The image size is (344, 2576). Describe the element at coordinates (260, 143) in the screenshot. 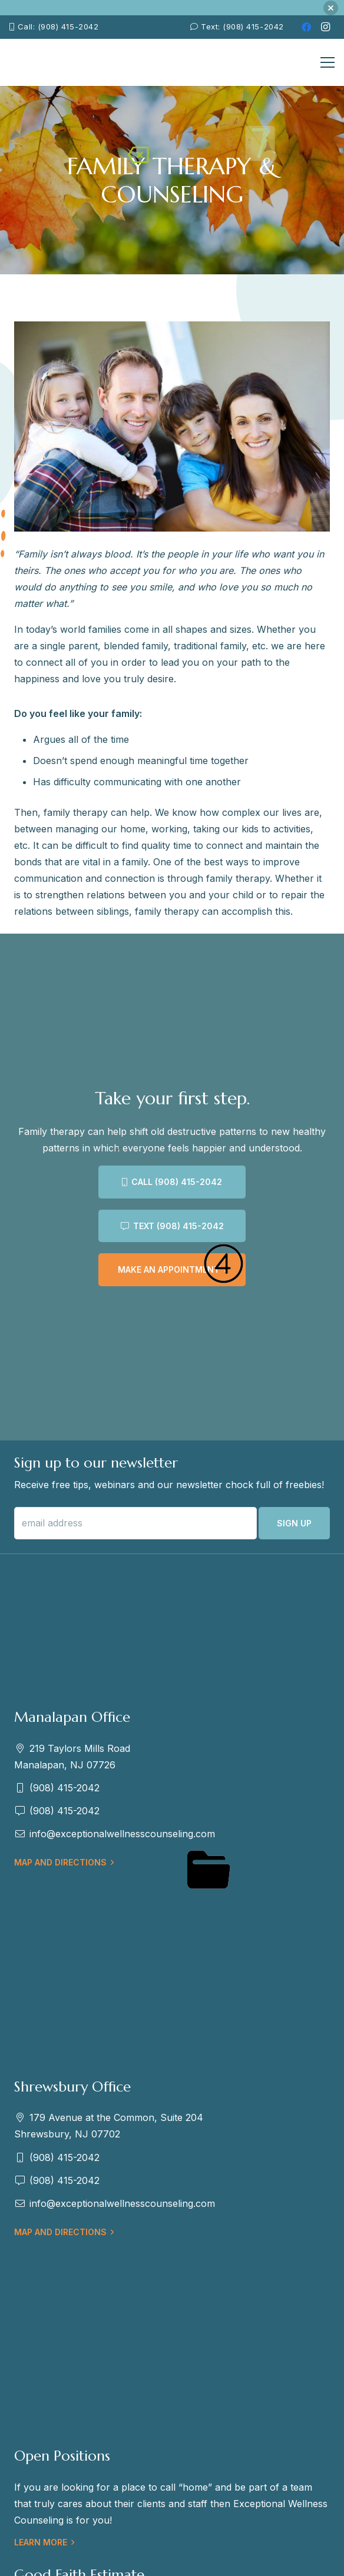

I see `indicates item number seven in a list or sequence` at that location.